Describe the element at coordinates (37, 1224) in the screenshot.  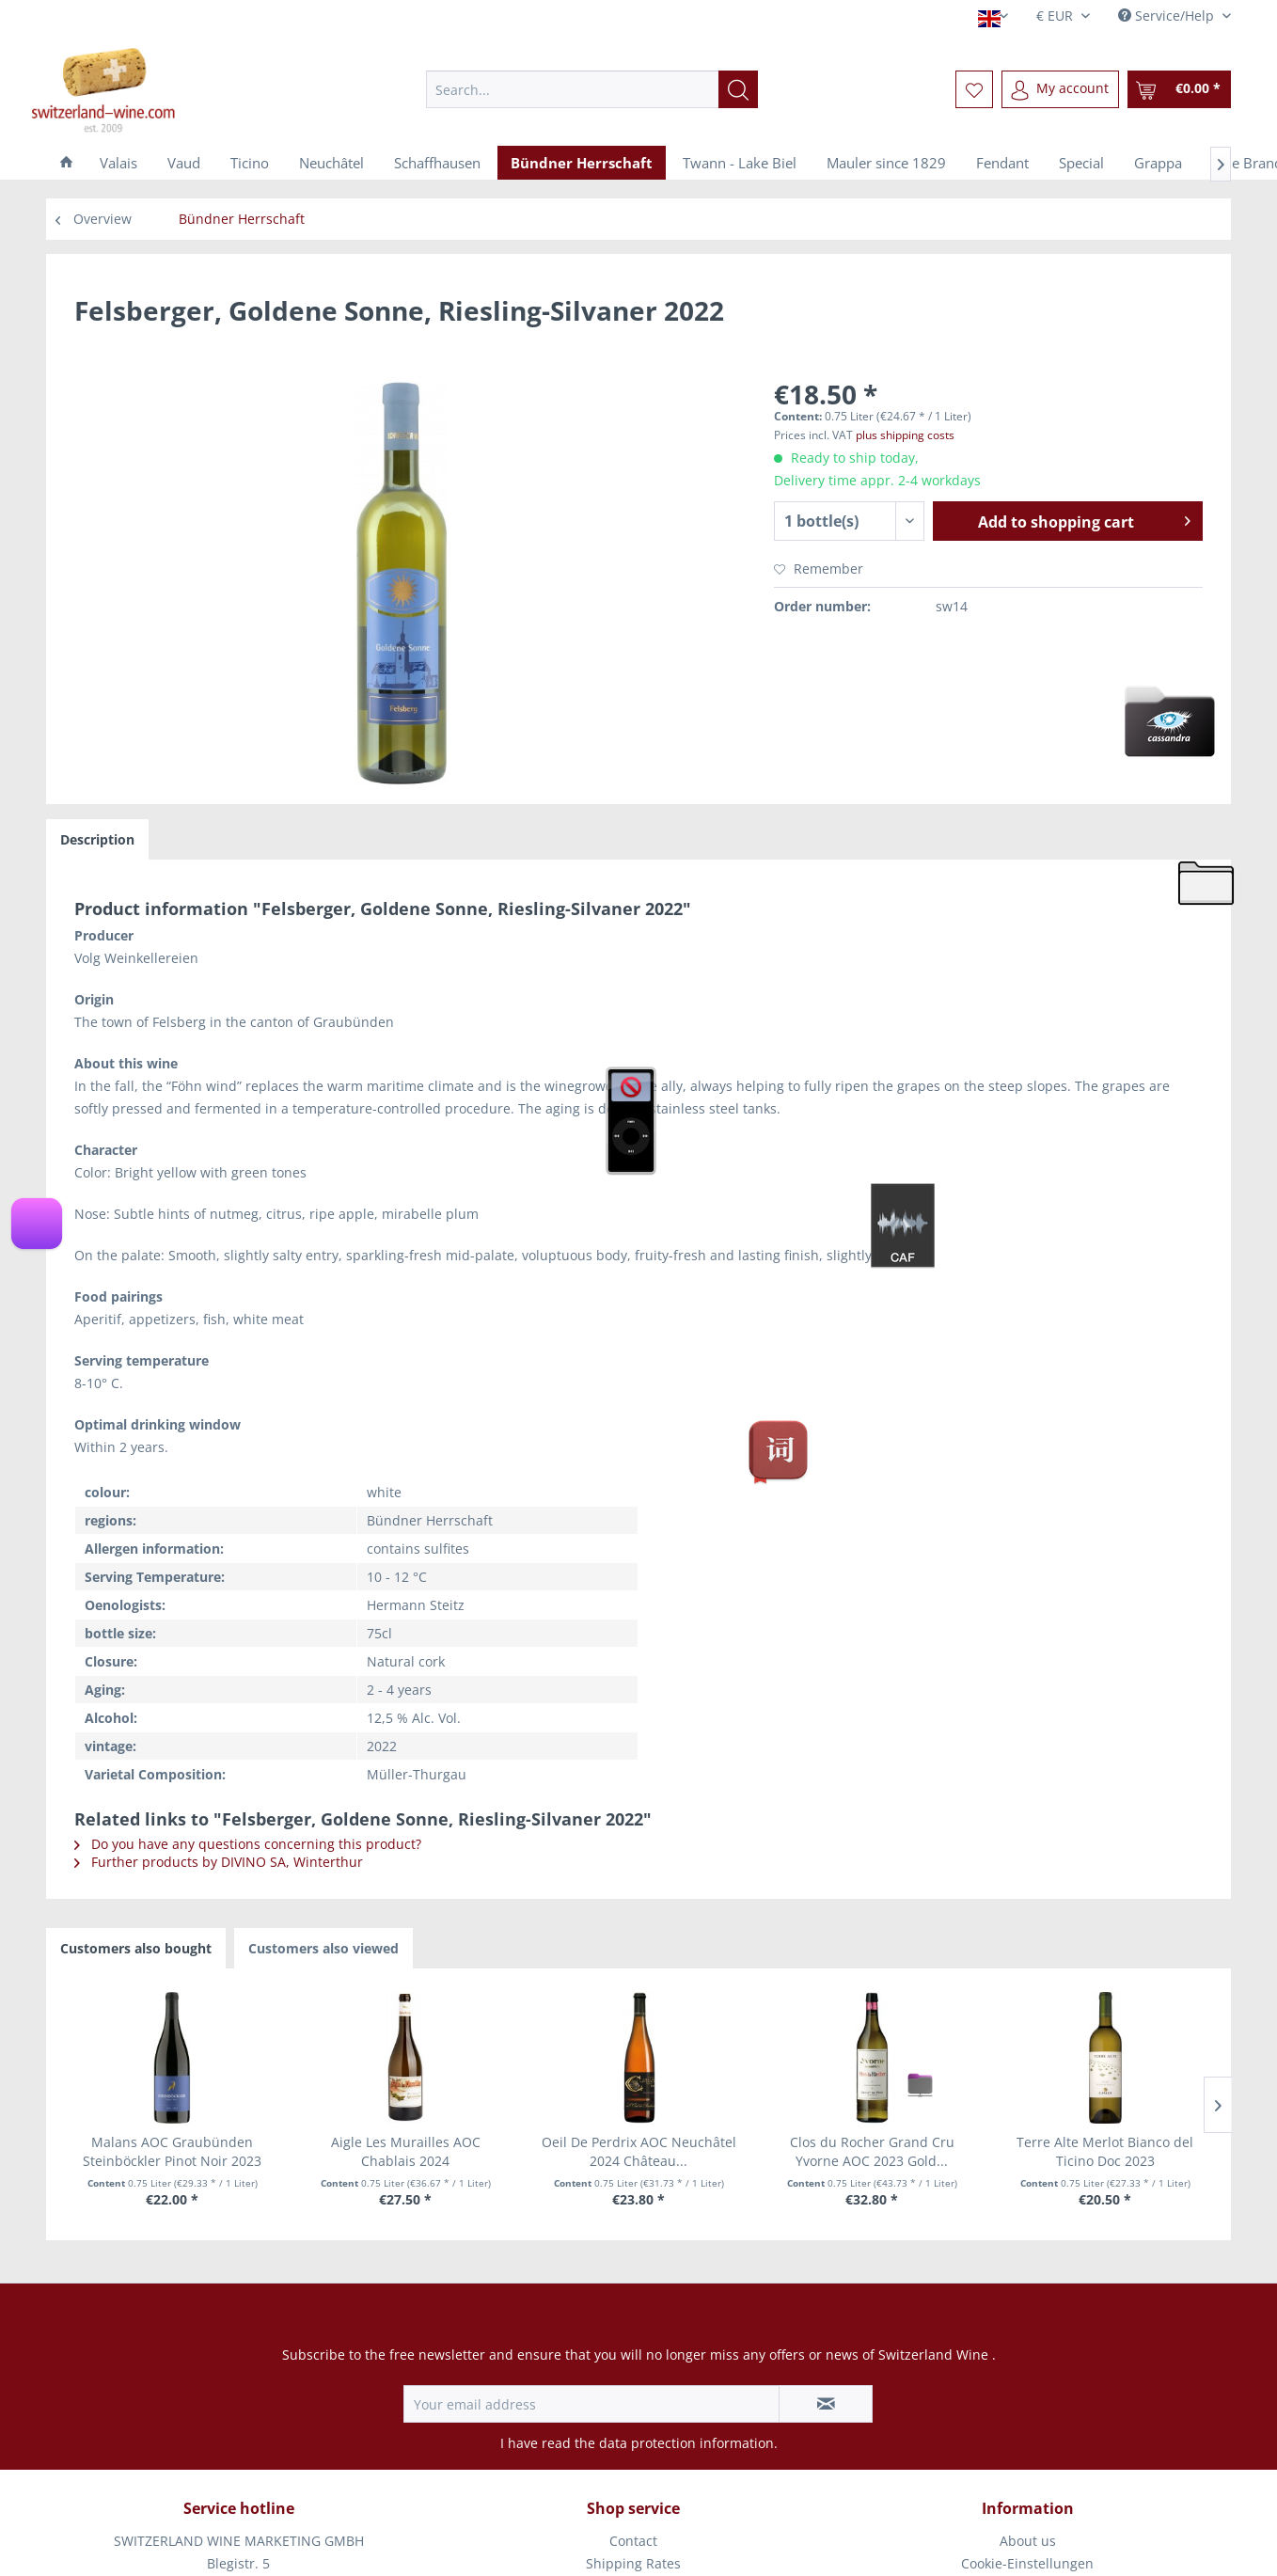
I see `placeholder template for a macOS app icon` at that location.